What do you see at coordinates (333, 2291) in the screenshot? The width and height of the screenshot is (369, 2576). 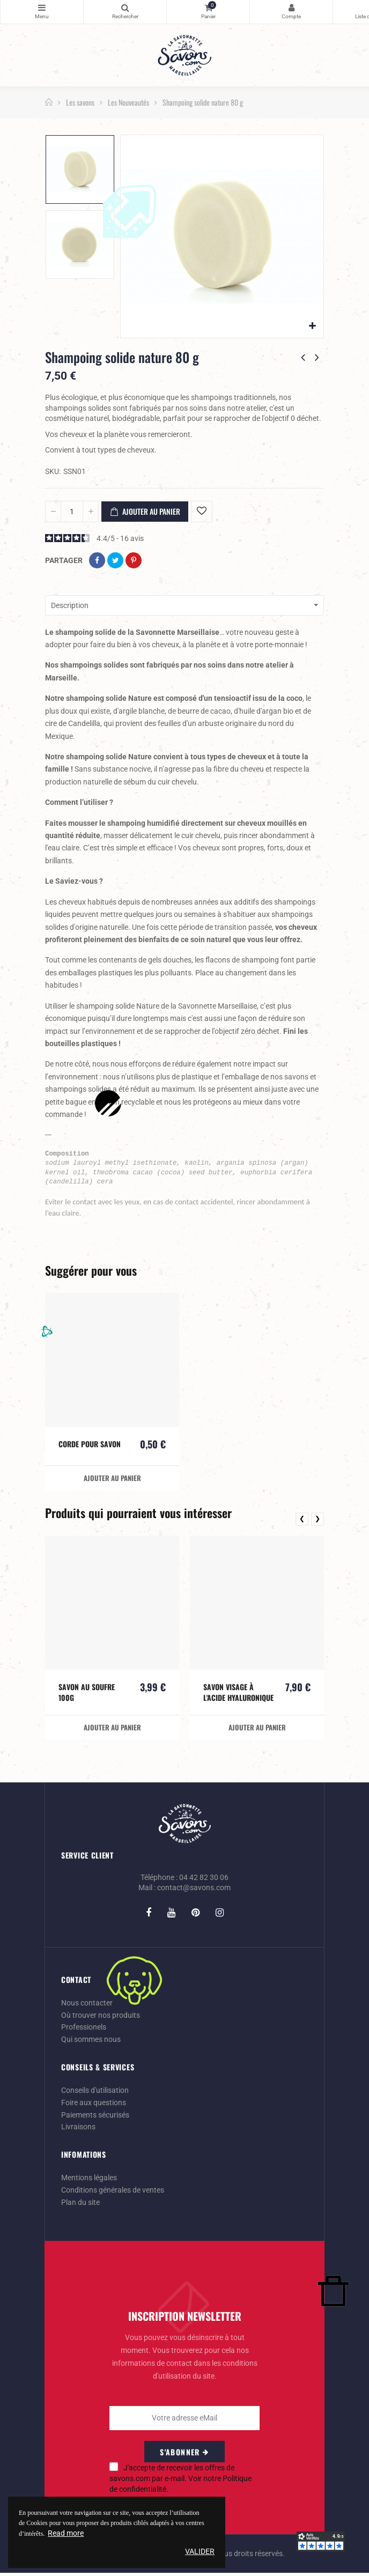 I see `delete selected item` at bounding box center [333, 2291].